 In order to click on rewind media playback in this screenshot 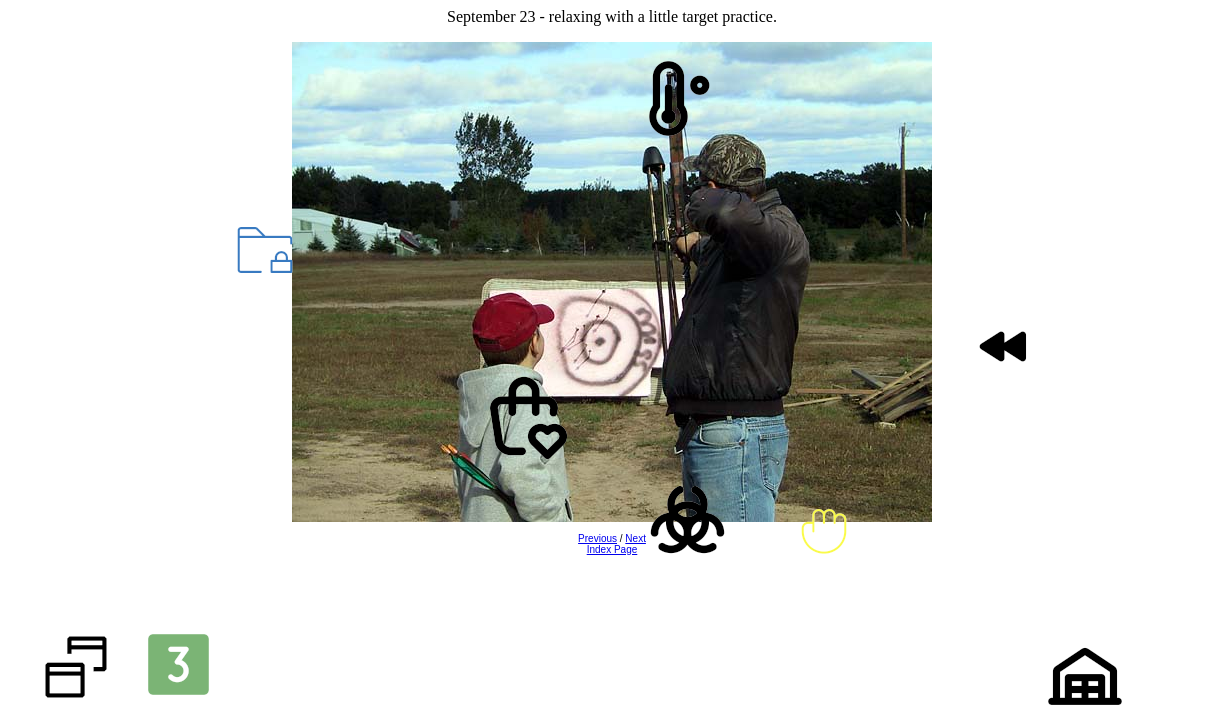, I will do `click(1004, 346)`.